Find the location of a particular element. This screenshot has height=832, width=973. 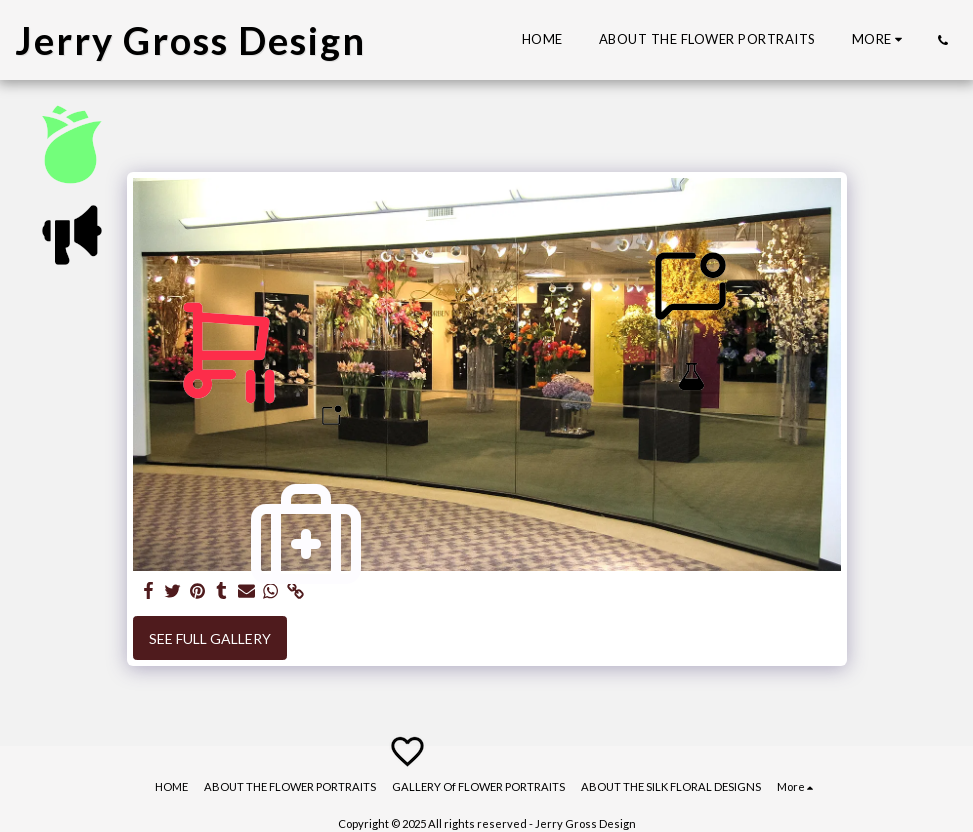

access floral or garden-related features is located at coordinates (70, 144).